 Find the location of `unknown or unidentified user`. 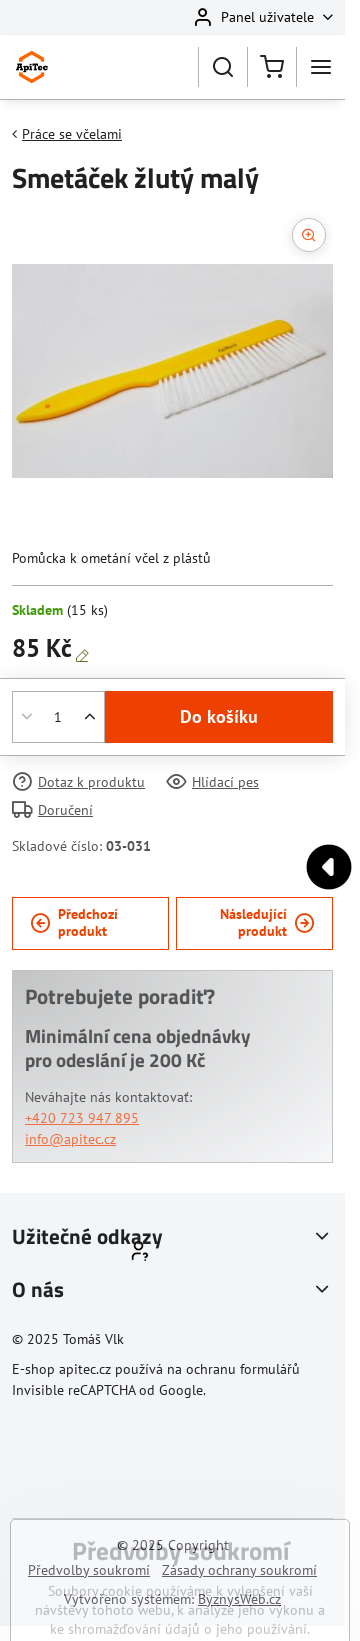

unknown or unidentified user is located at coordinates (138, 1250).